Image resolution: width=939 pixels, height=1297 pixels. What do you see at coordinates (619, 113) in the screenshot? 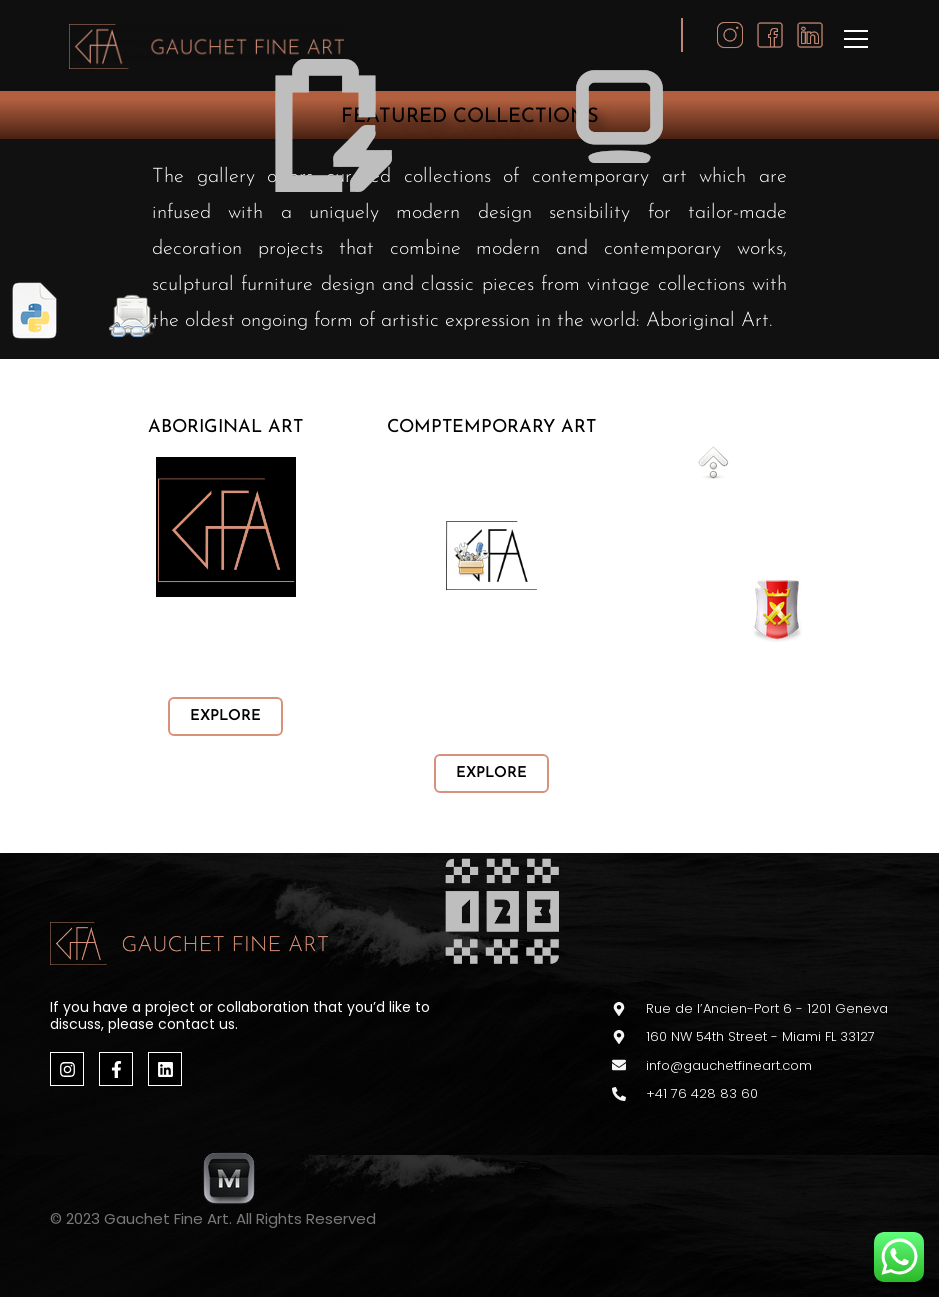
I see `access computer or desktop settings` at bounding box center [619, 113].